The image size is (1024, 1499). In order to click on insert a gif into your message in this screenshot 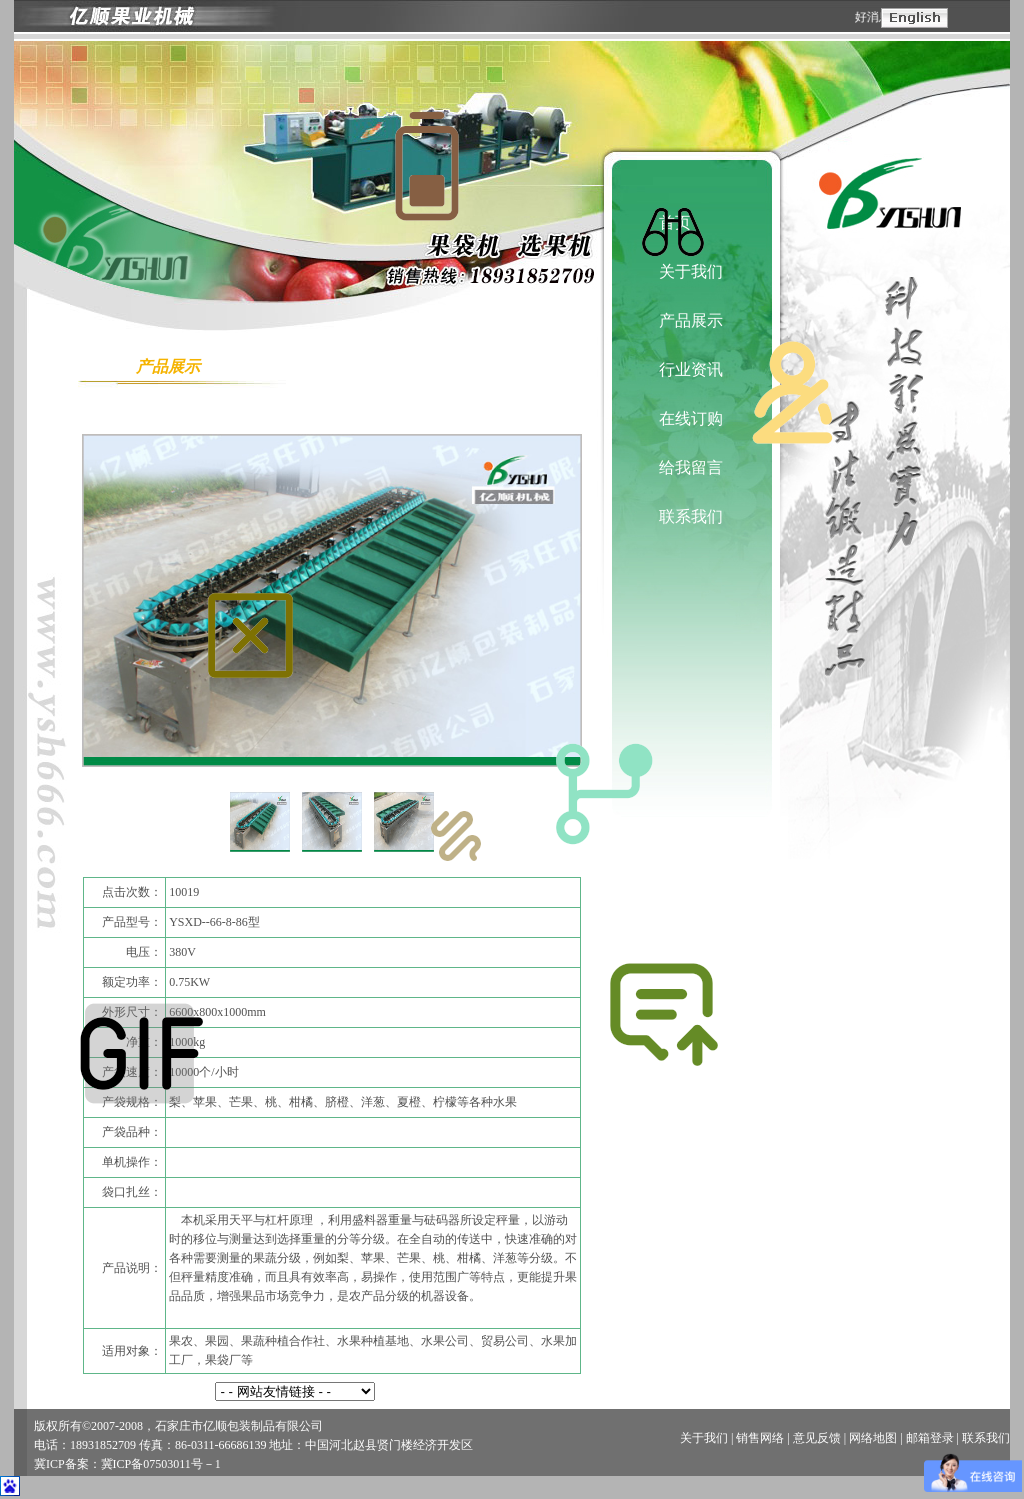, I will do `click(139, 1053)`.